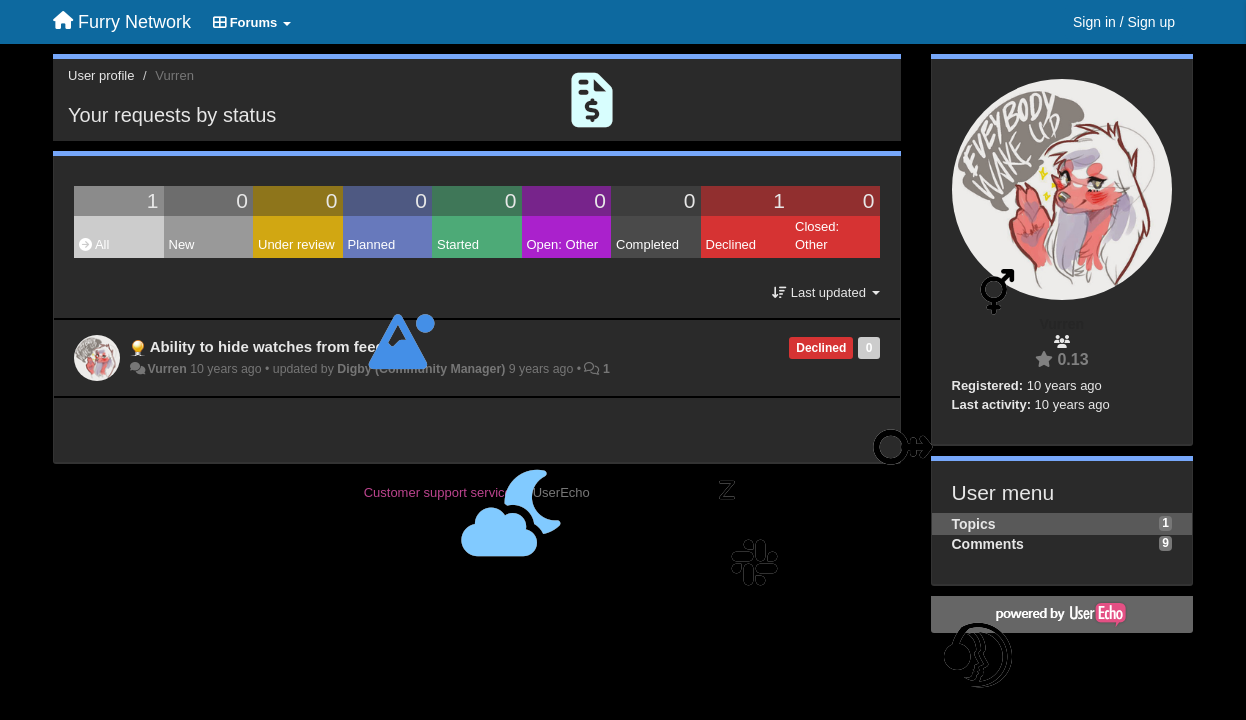 This screenshot has width=1246, height=720. What do you see at coordinates (510, 513) in the screenshot?
I see `indicates nighttime or evening weather conditions` at bounding box center [510, 513].